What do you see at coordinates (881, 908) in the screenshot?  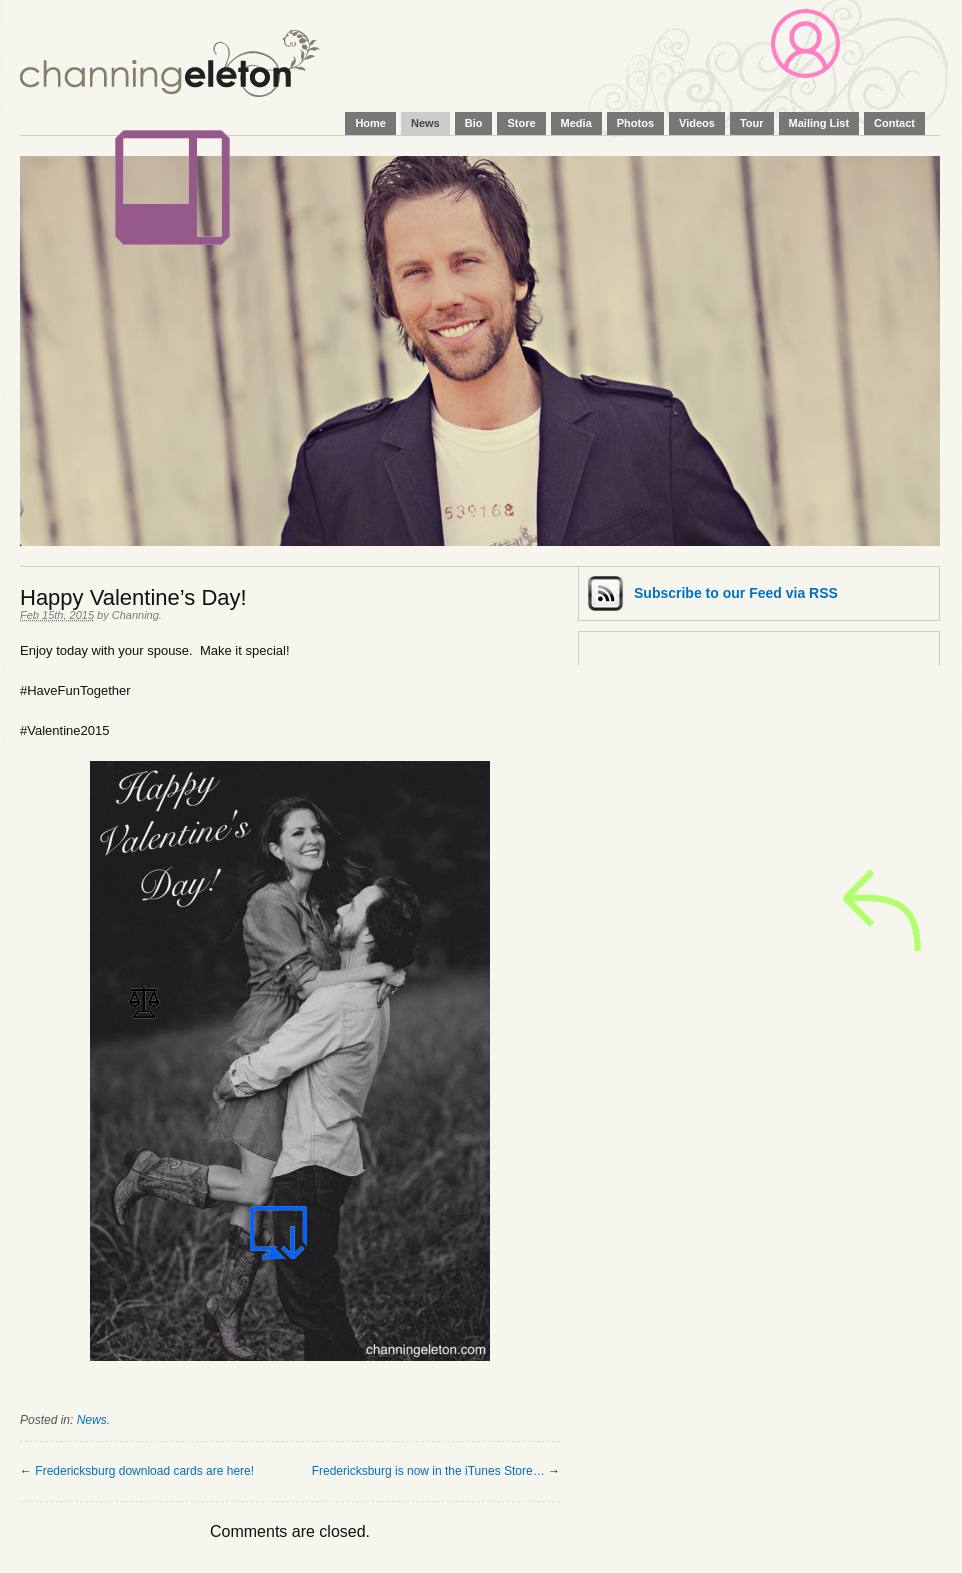 I see `reply to a message or comment` at bounding box center [881, 908].